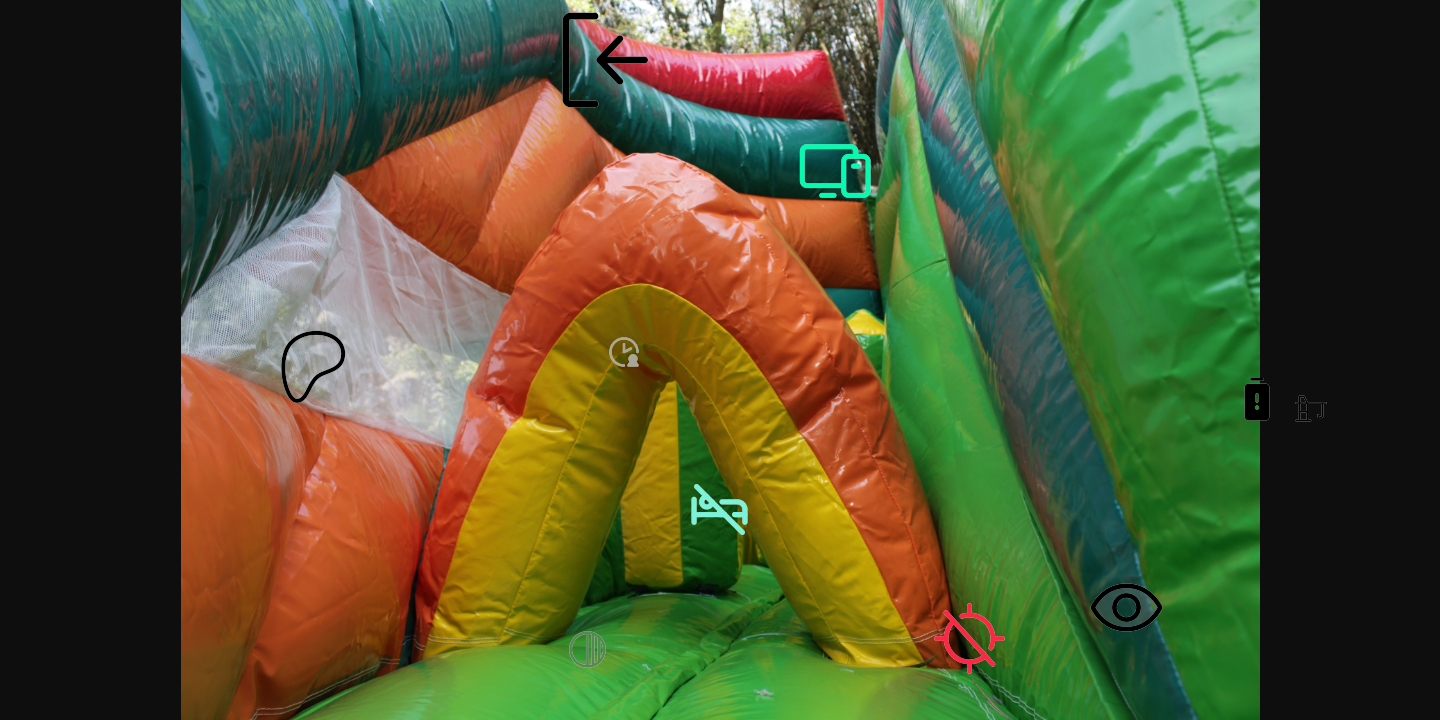  Describe the element at coordinates (1257, 400) in the screenshot. I see `indicates low battery warning` at that location.